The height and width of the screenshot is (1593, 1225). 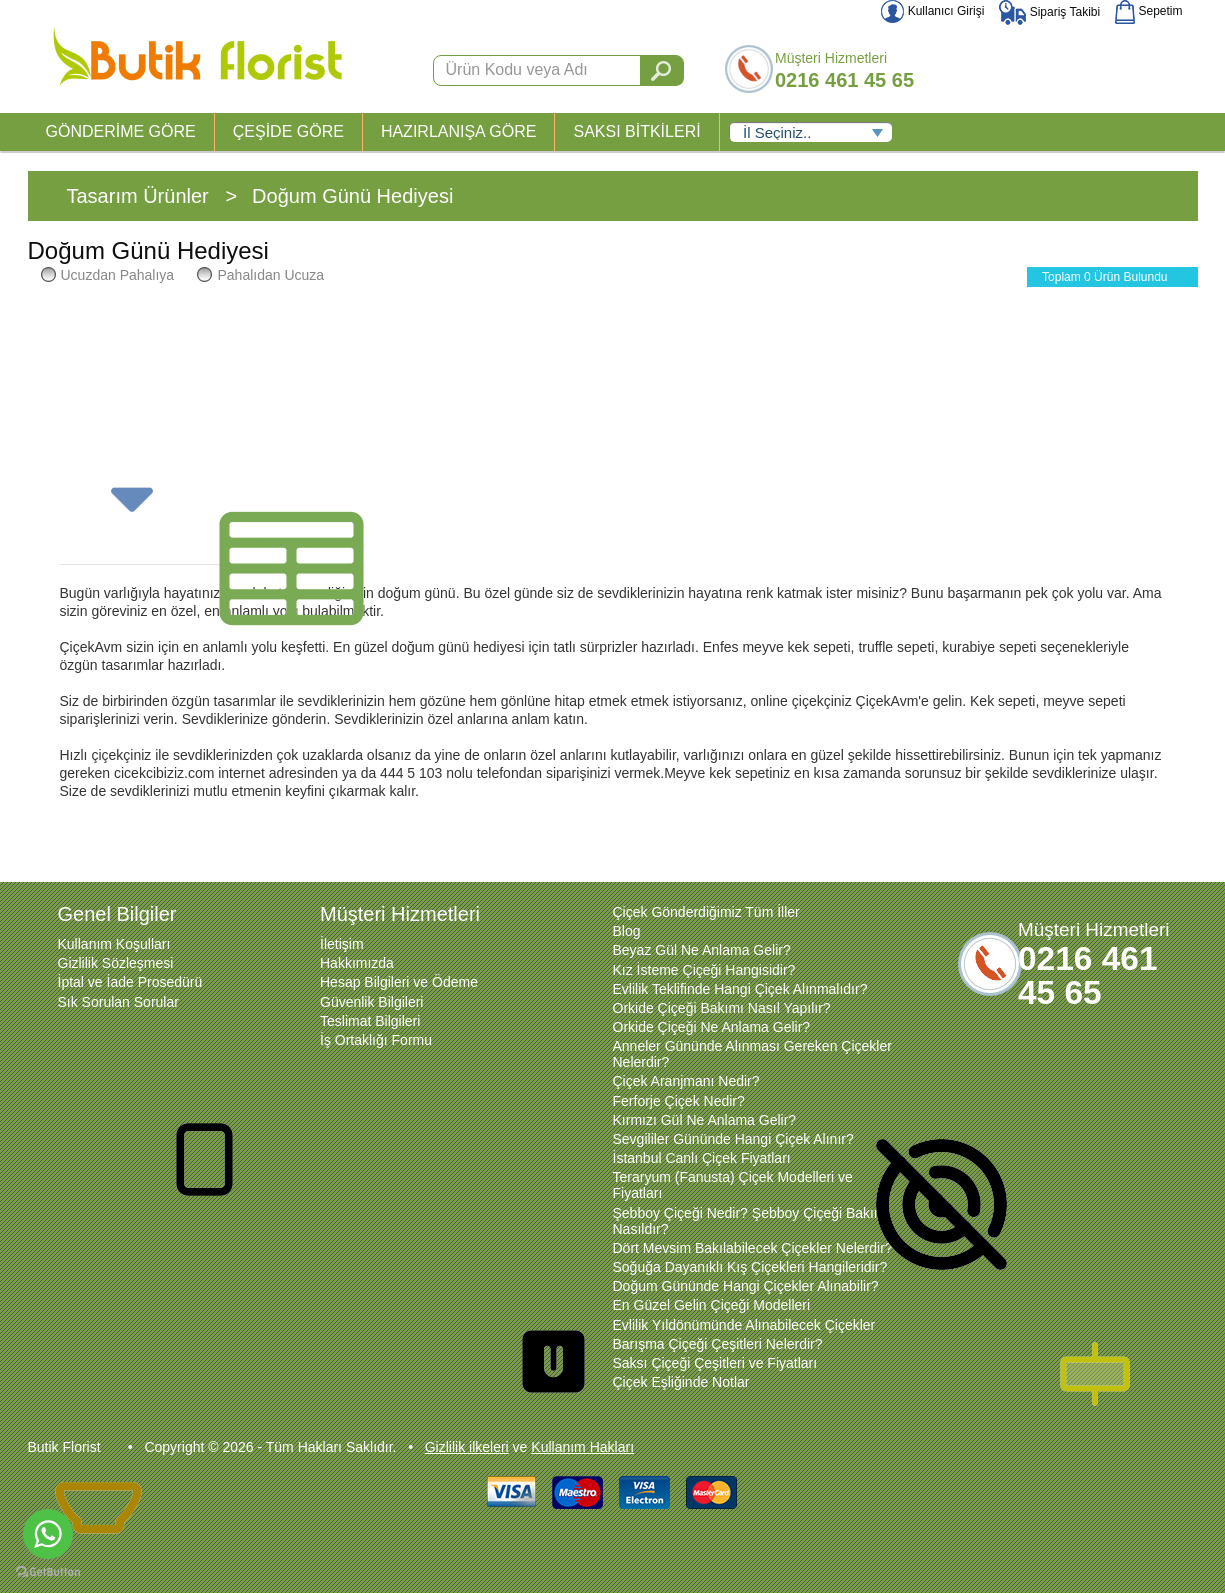 What do you see at coordinates (204, 1159) in the screenshot?
I see `switch to portrait orientation` at bounding box center [204, 1159].